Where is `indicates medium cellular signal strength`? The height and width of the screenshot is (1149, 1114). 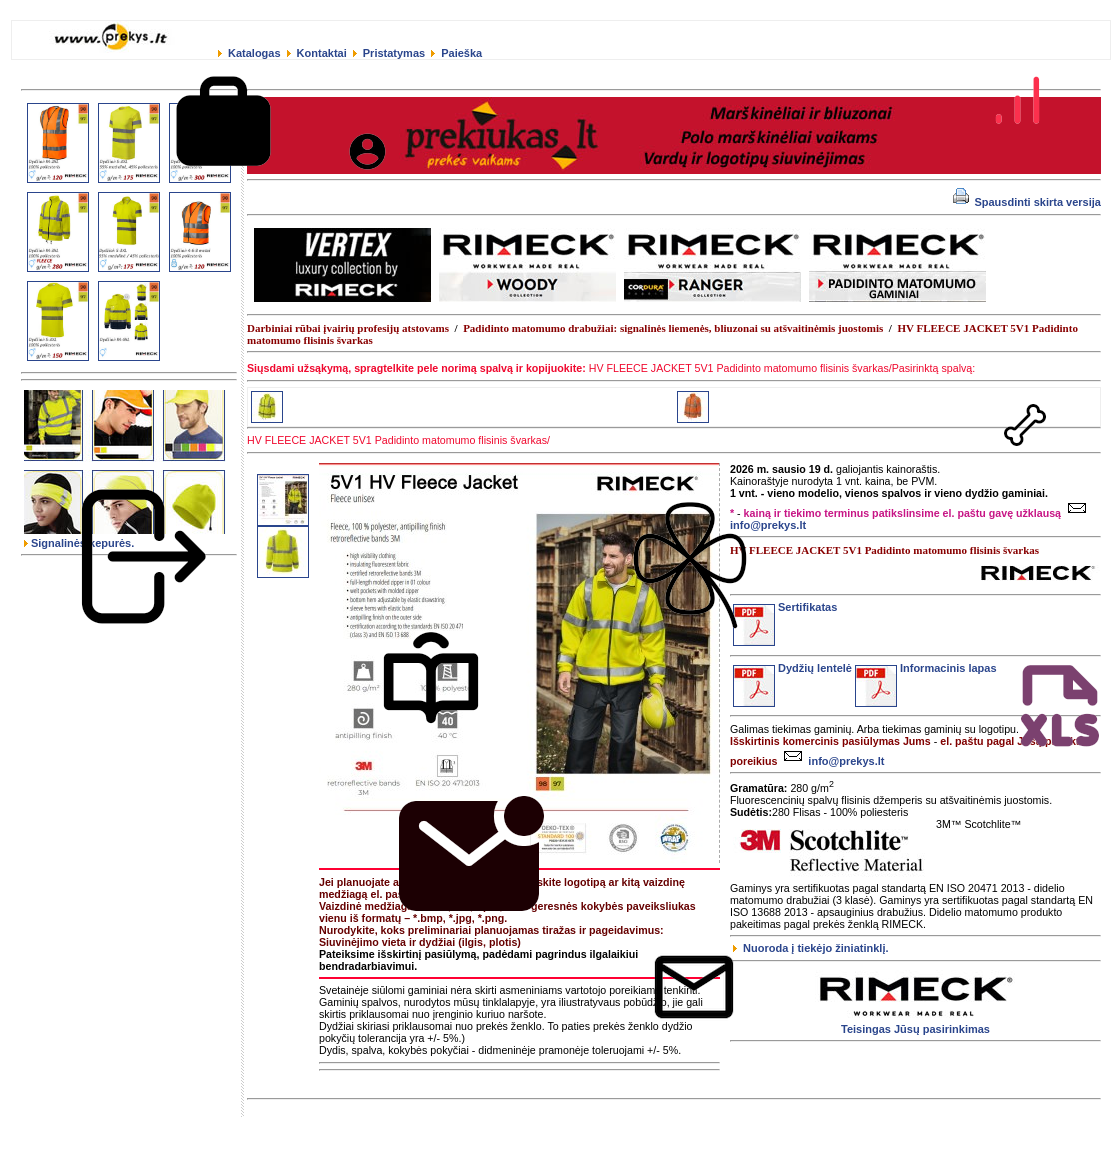 indicates medium cellular signal strength is located at coordinates (1040, 87).